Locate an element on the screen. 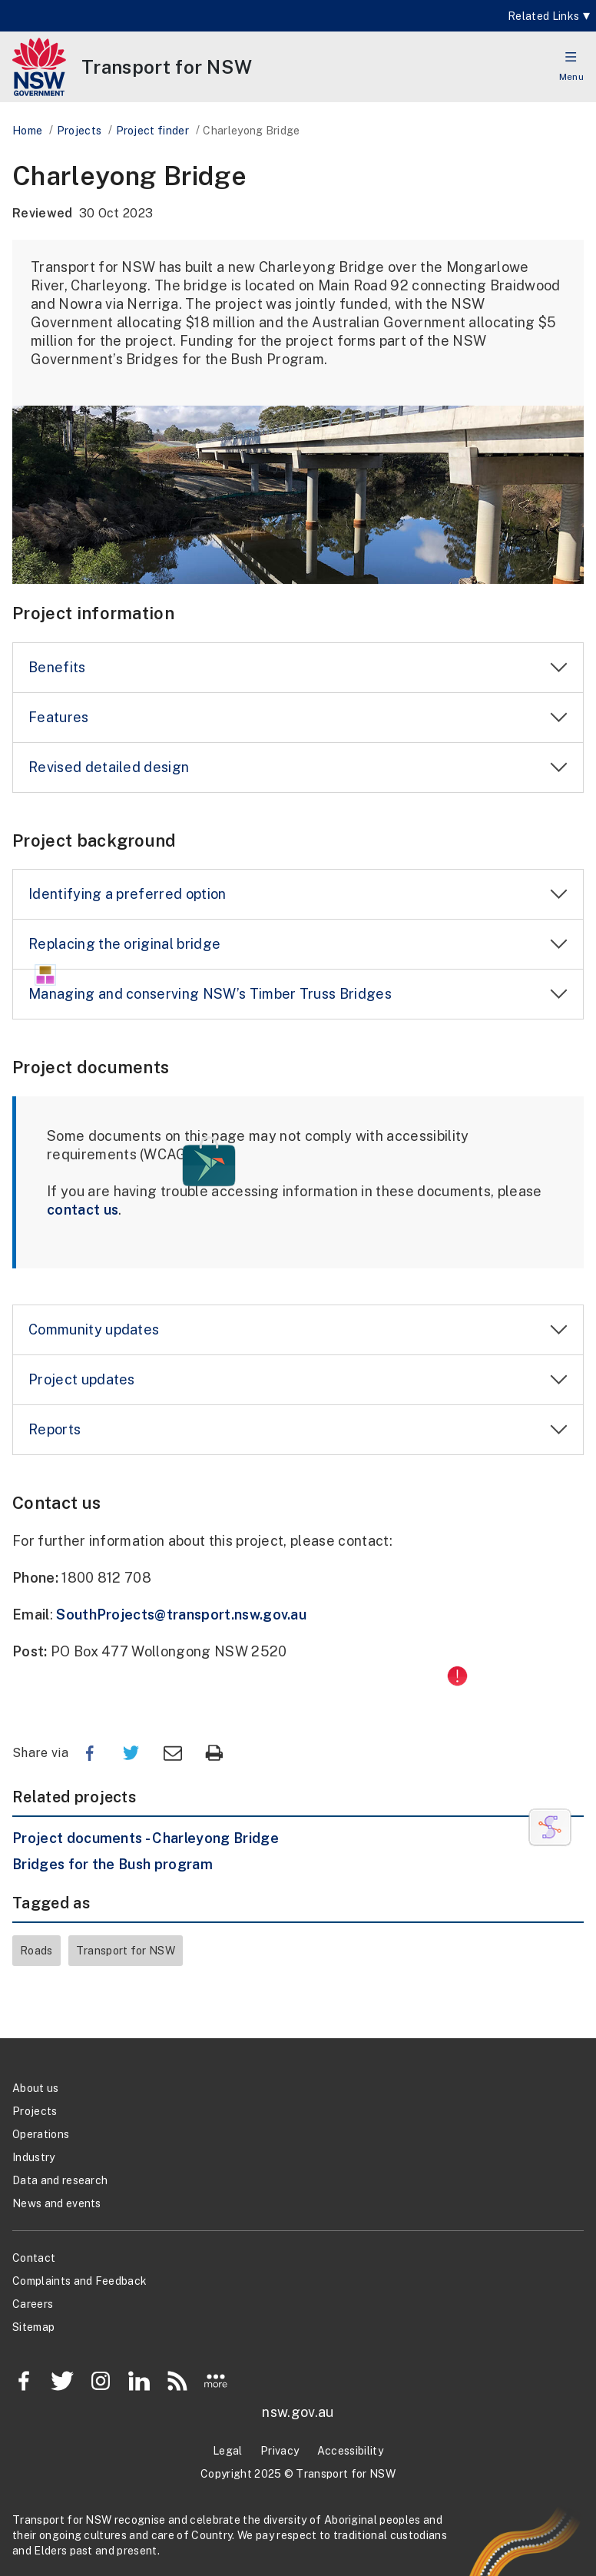 This screenshot has height=2576, width=596. open the snap store to browse and install applications is located at coordinates (209, 1165).